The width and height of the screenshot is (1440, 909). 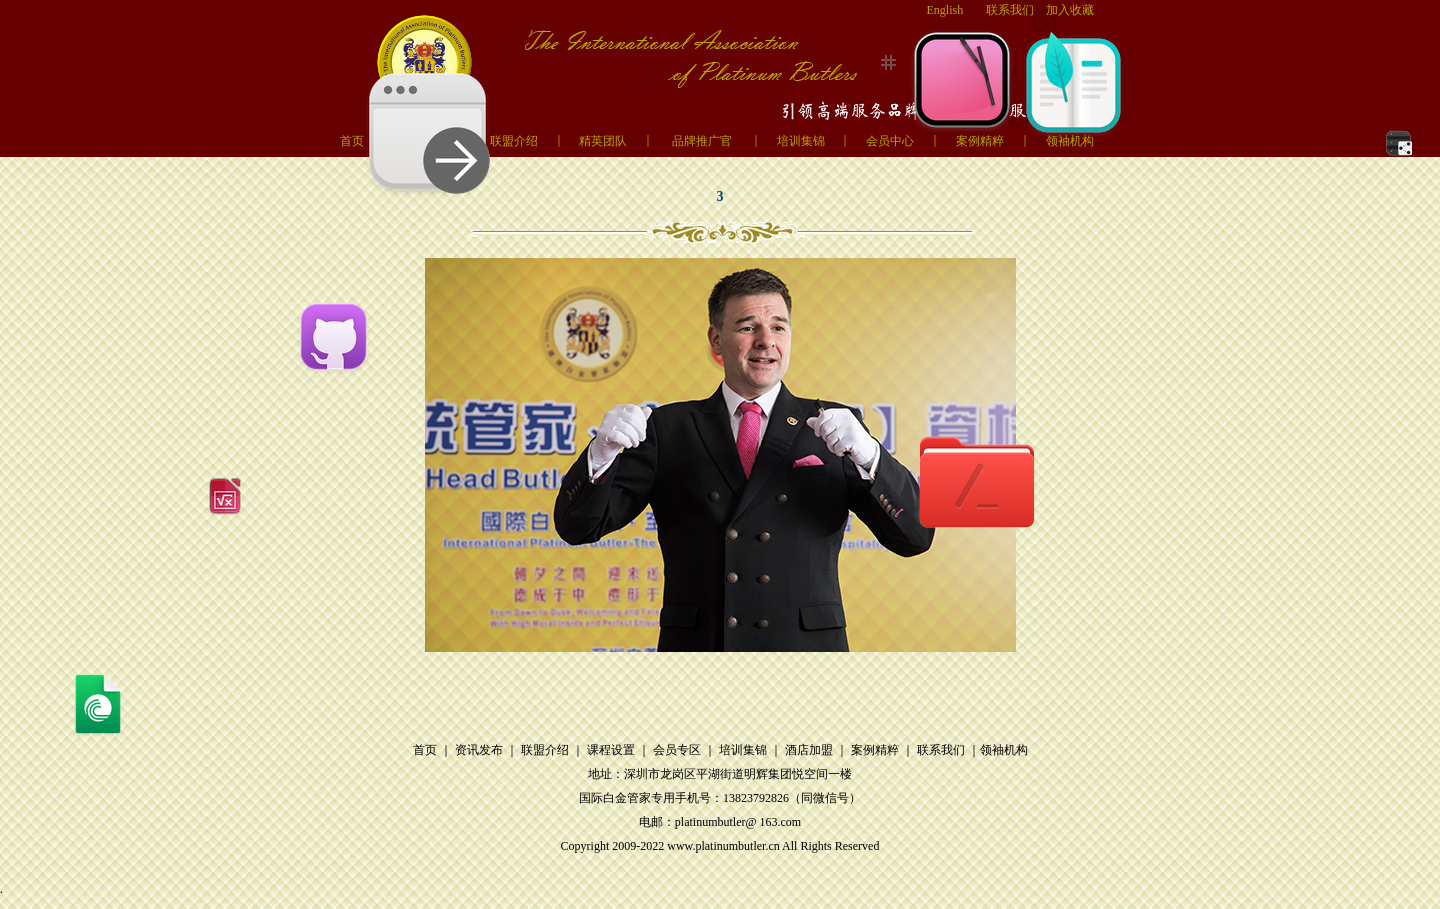 What do you see at coordinates (1398, 143) in the screenshot?
I see `configure network server sharing preferences` at bounding box center [1398, 143].